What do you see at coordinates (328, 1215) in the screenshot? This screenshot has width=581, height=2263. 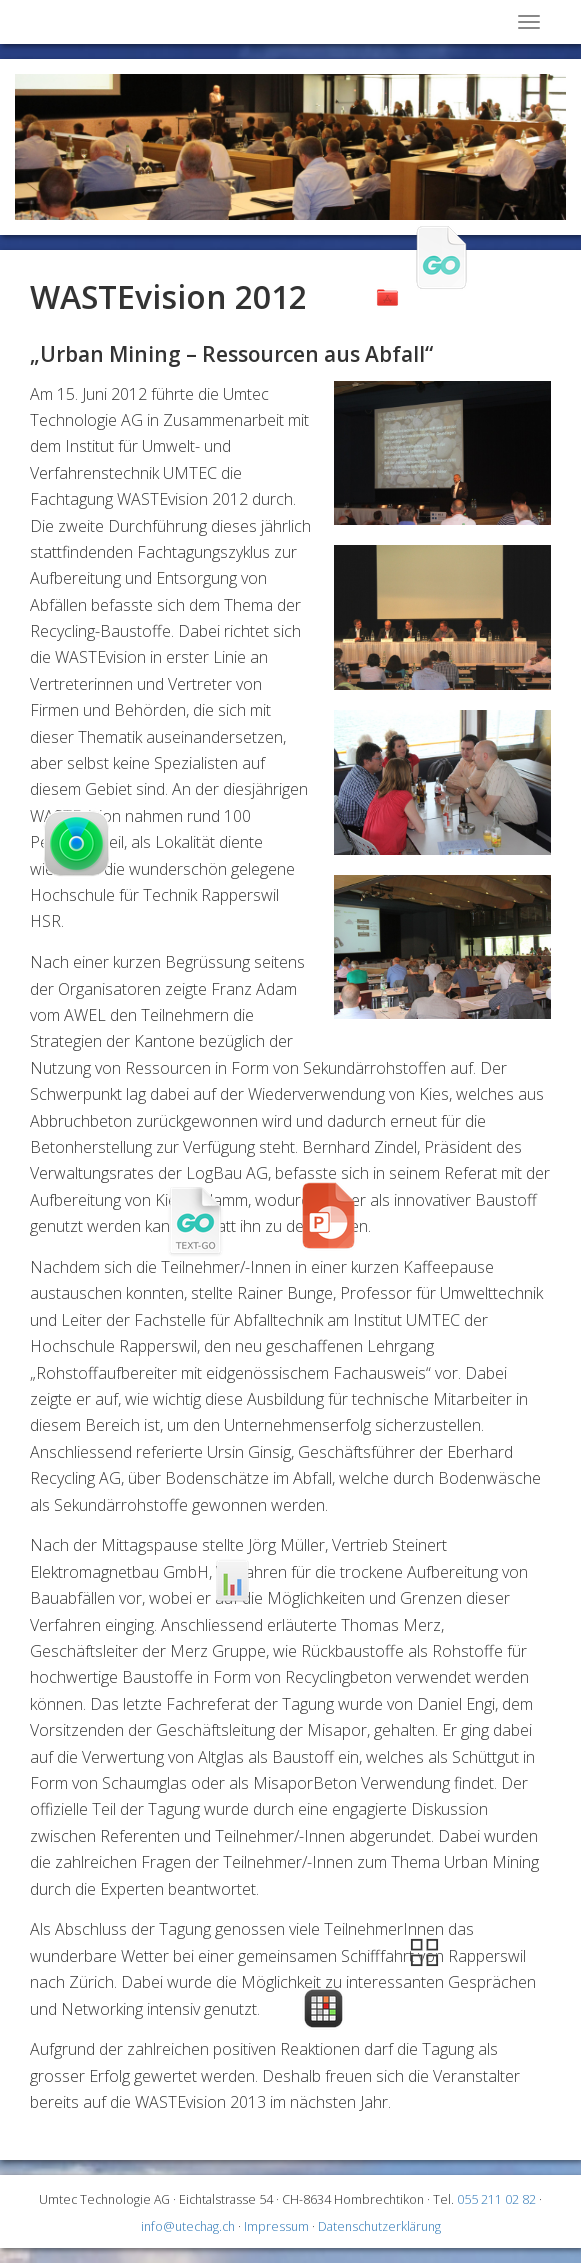 I see `microsoft powerpoint file` at bounding box center [328, 1215].